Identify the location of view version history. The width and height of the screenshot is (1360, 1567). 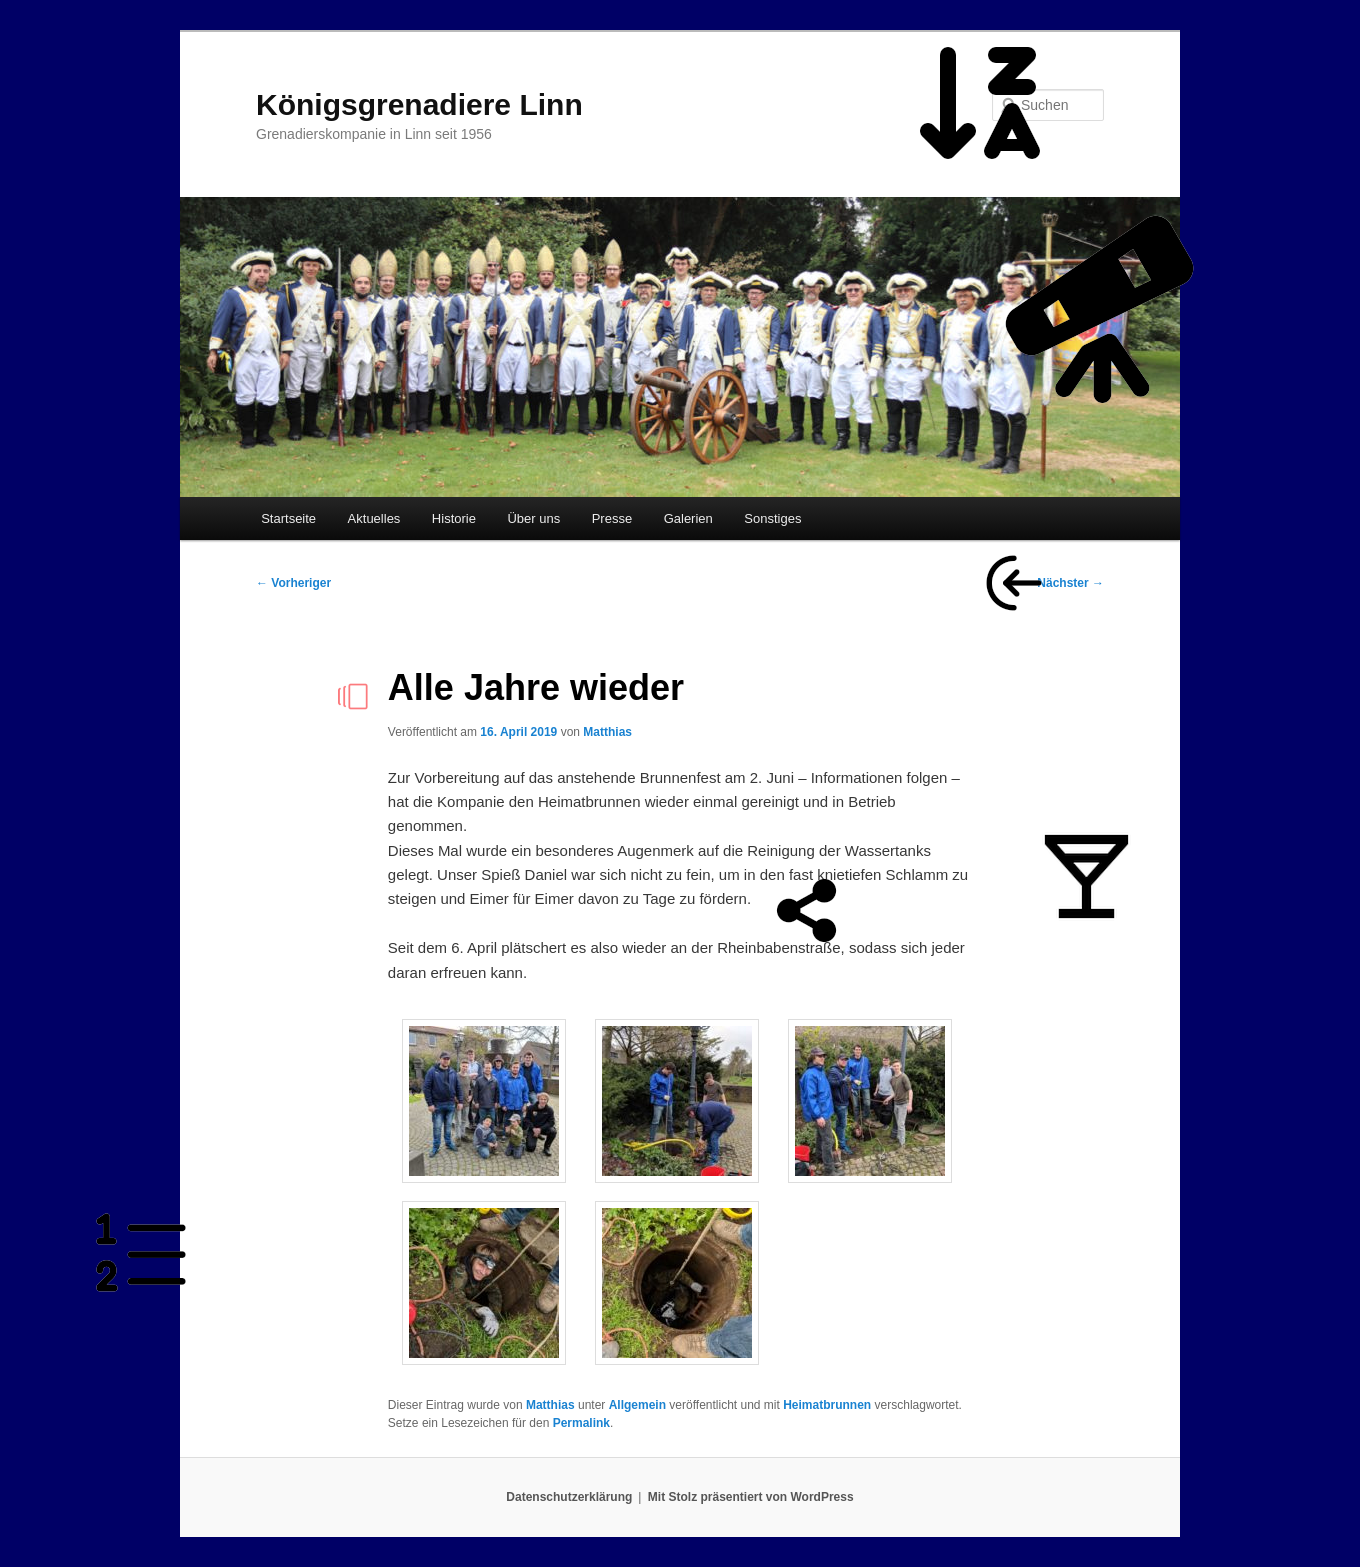
(353, 696).